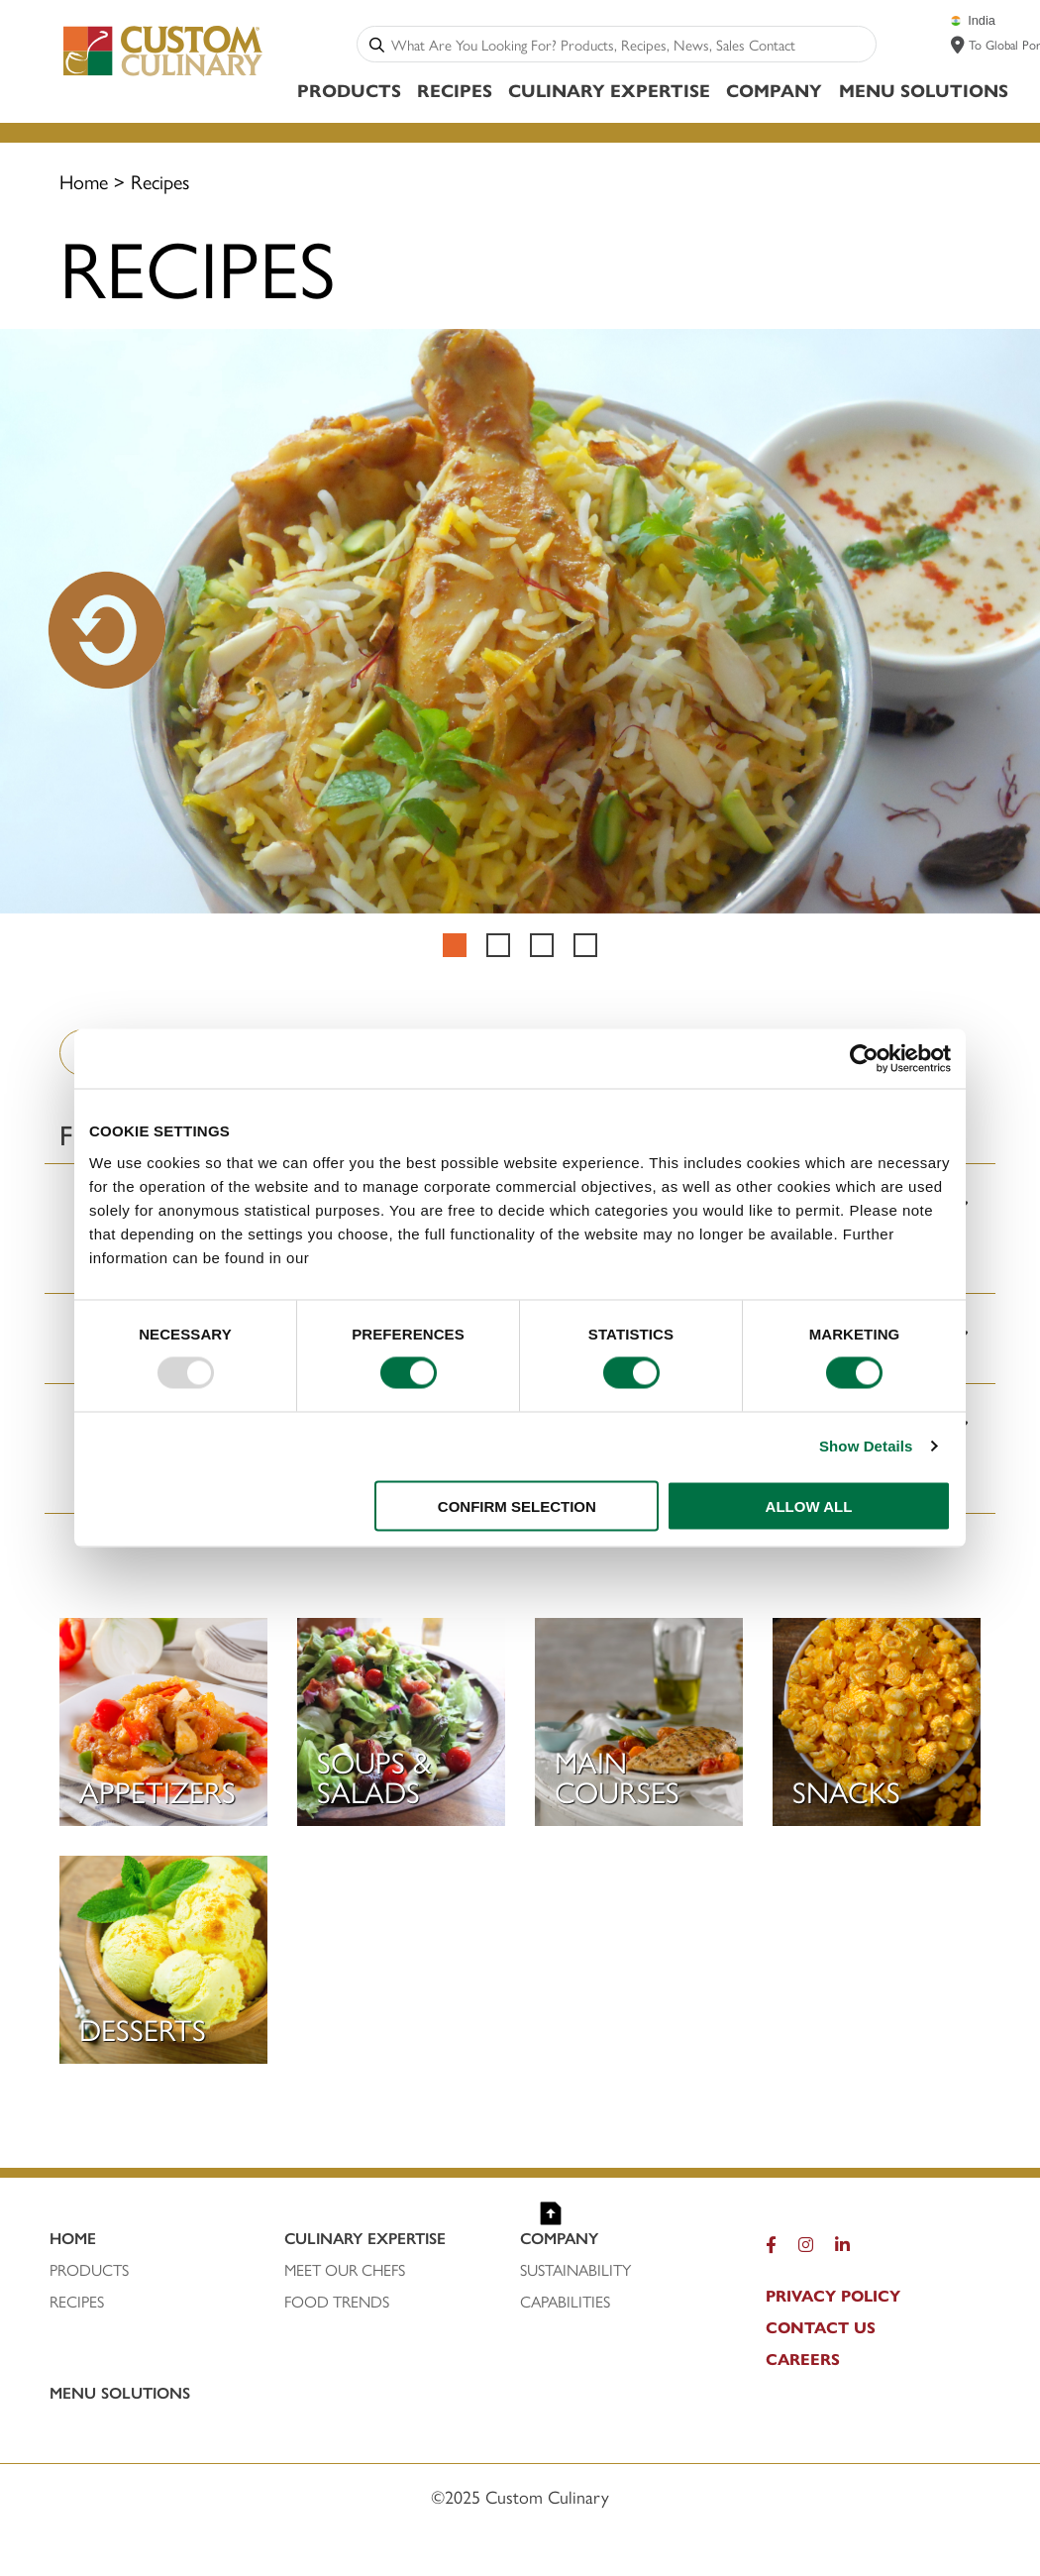  I want to click on upload a file or document, so click(551, 2213).